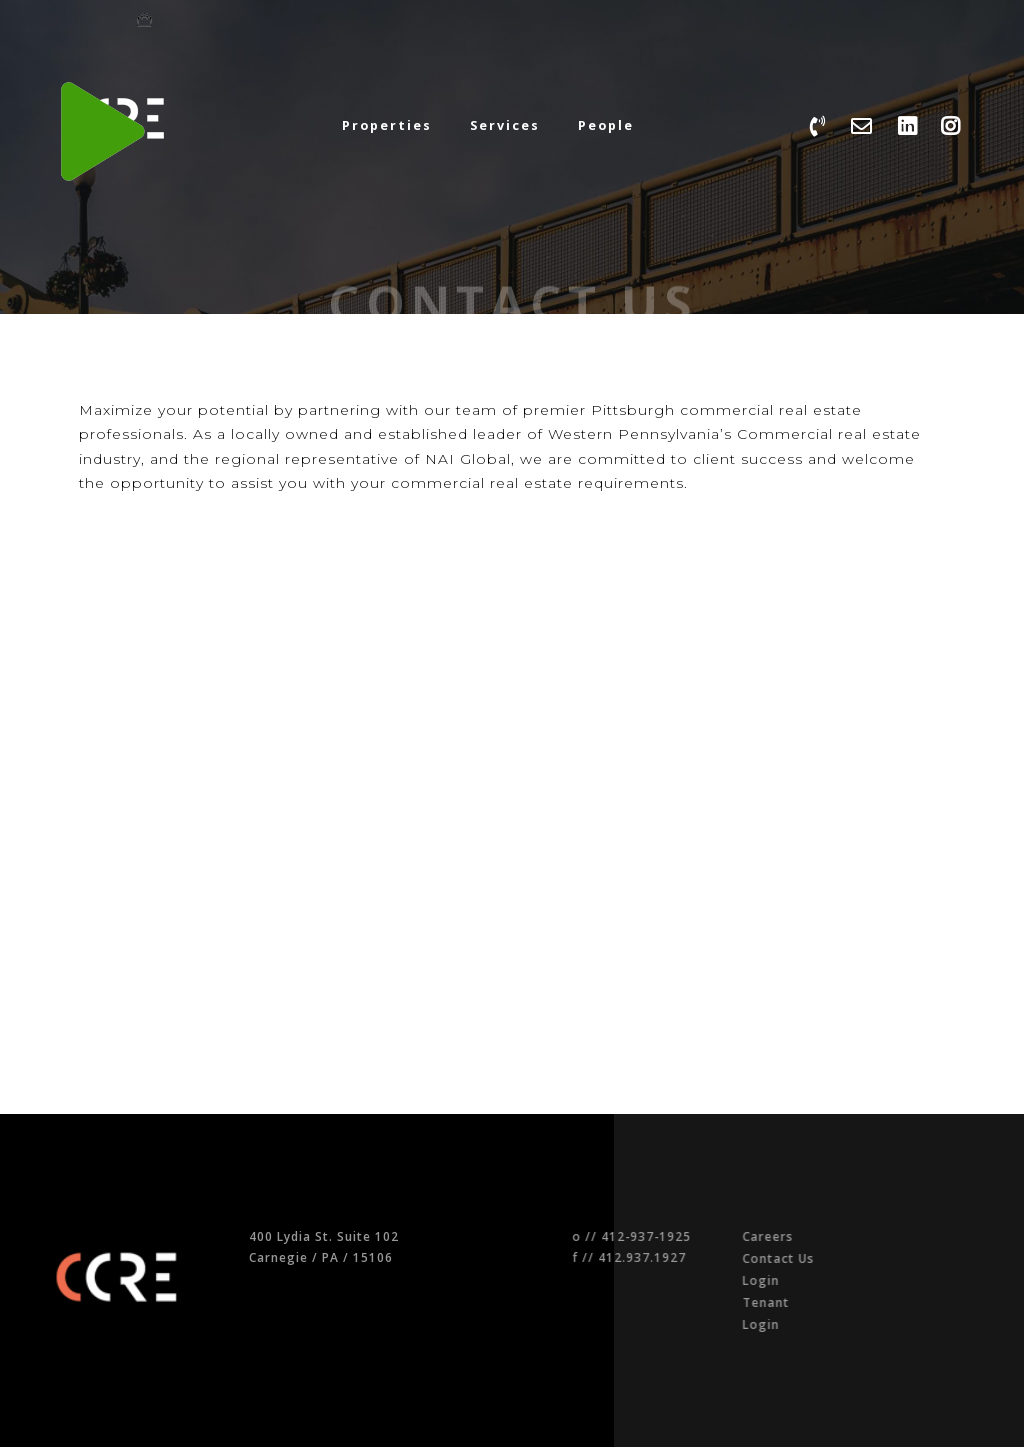  Describe the element at coordinates (91, 131) in the screenshot. I see `start or resume media playback` at that location.